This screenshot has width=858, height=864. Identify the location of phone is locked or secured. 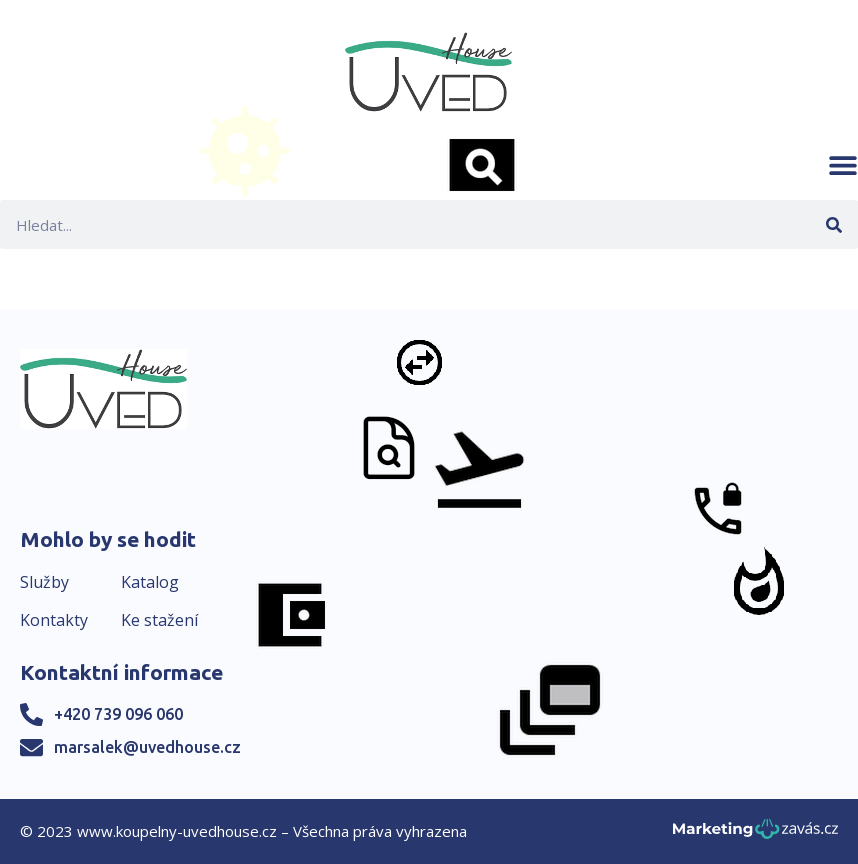
(718, 511).